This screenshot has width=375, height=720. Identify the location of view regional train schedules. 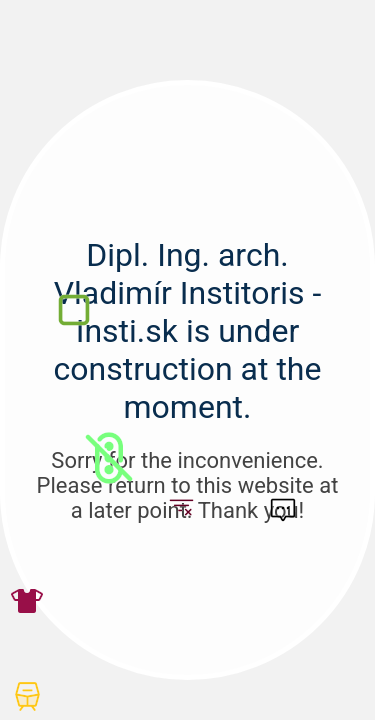
(27, 695).